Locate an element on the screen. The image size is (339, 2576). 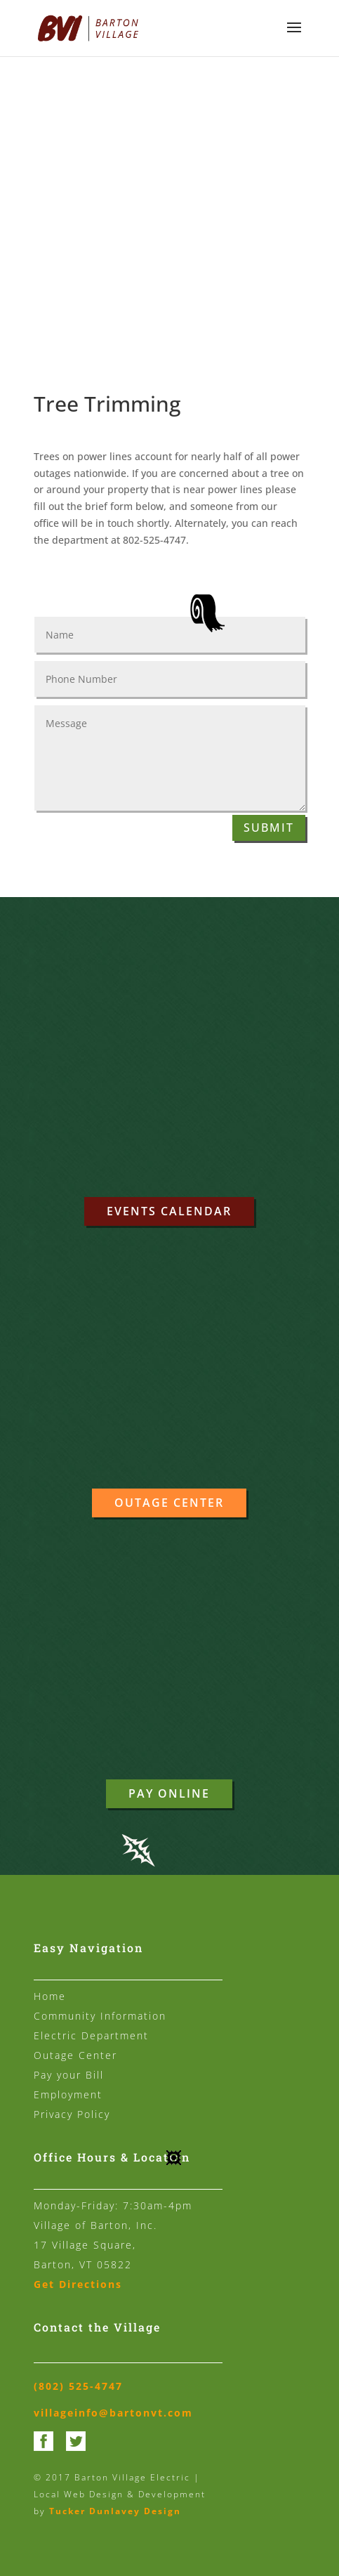
indicates damage or injury status in a game is located at coordinates (138, 1850).